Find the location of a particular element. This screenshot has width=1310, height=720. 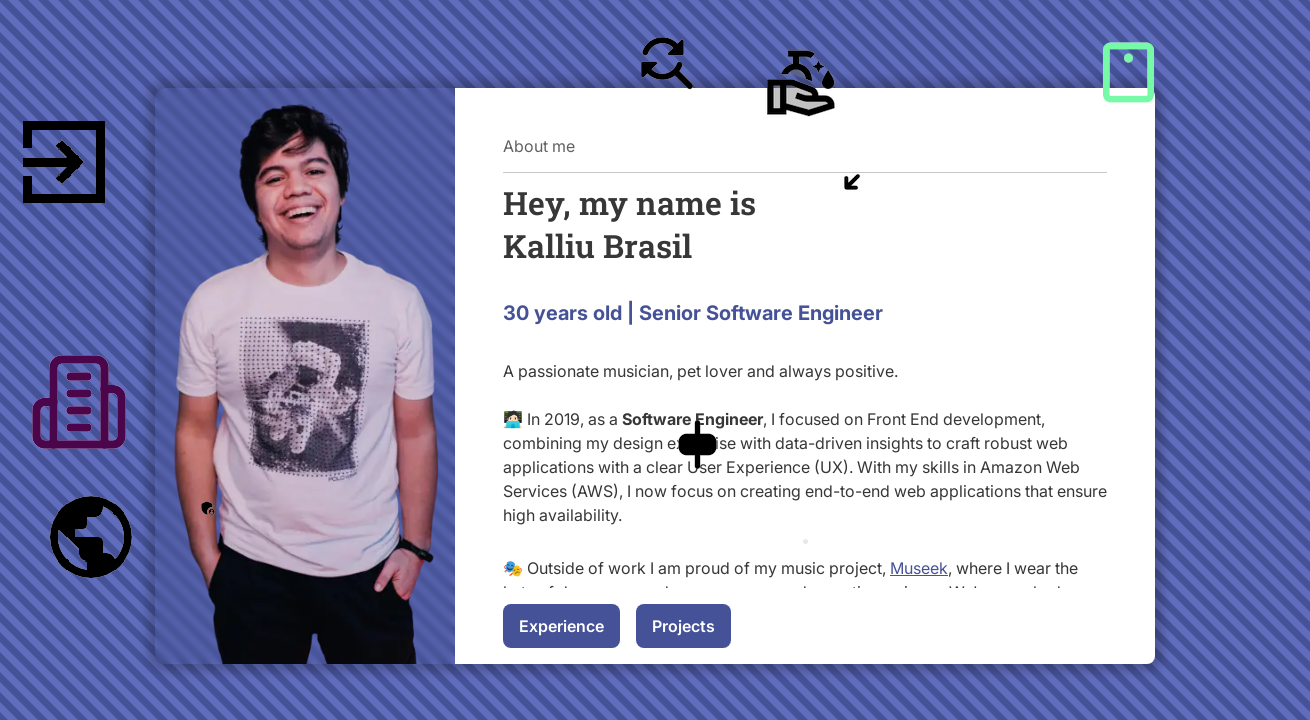

access transit entry or exit points is located at coordinates (852, 181).